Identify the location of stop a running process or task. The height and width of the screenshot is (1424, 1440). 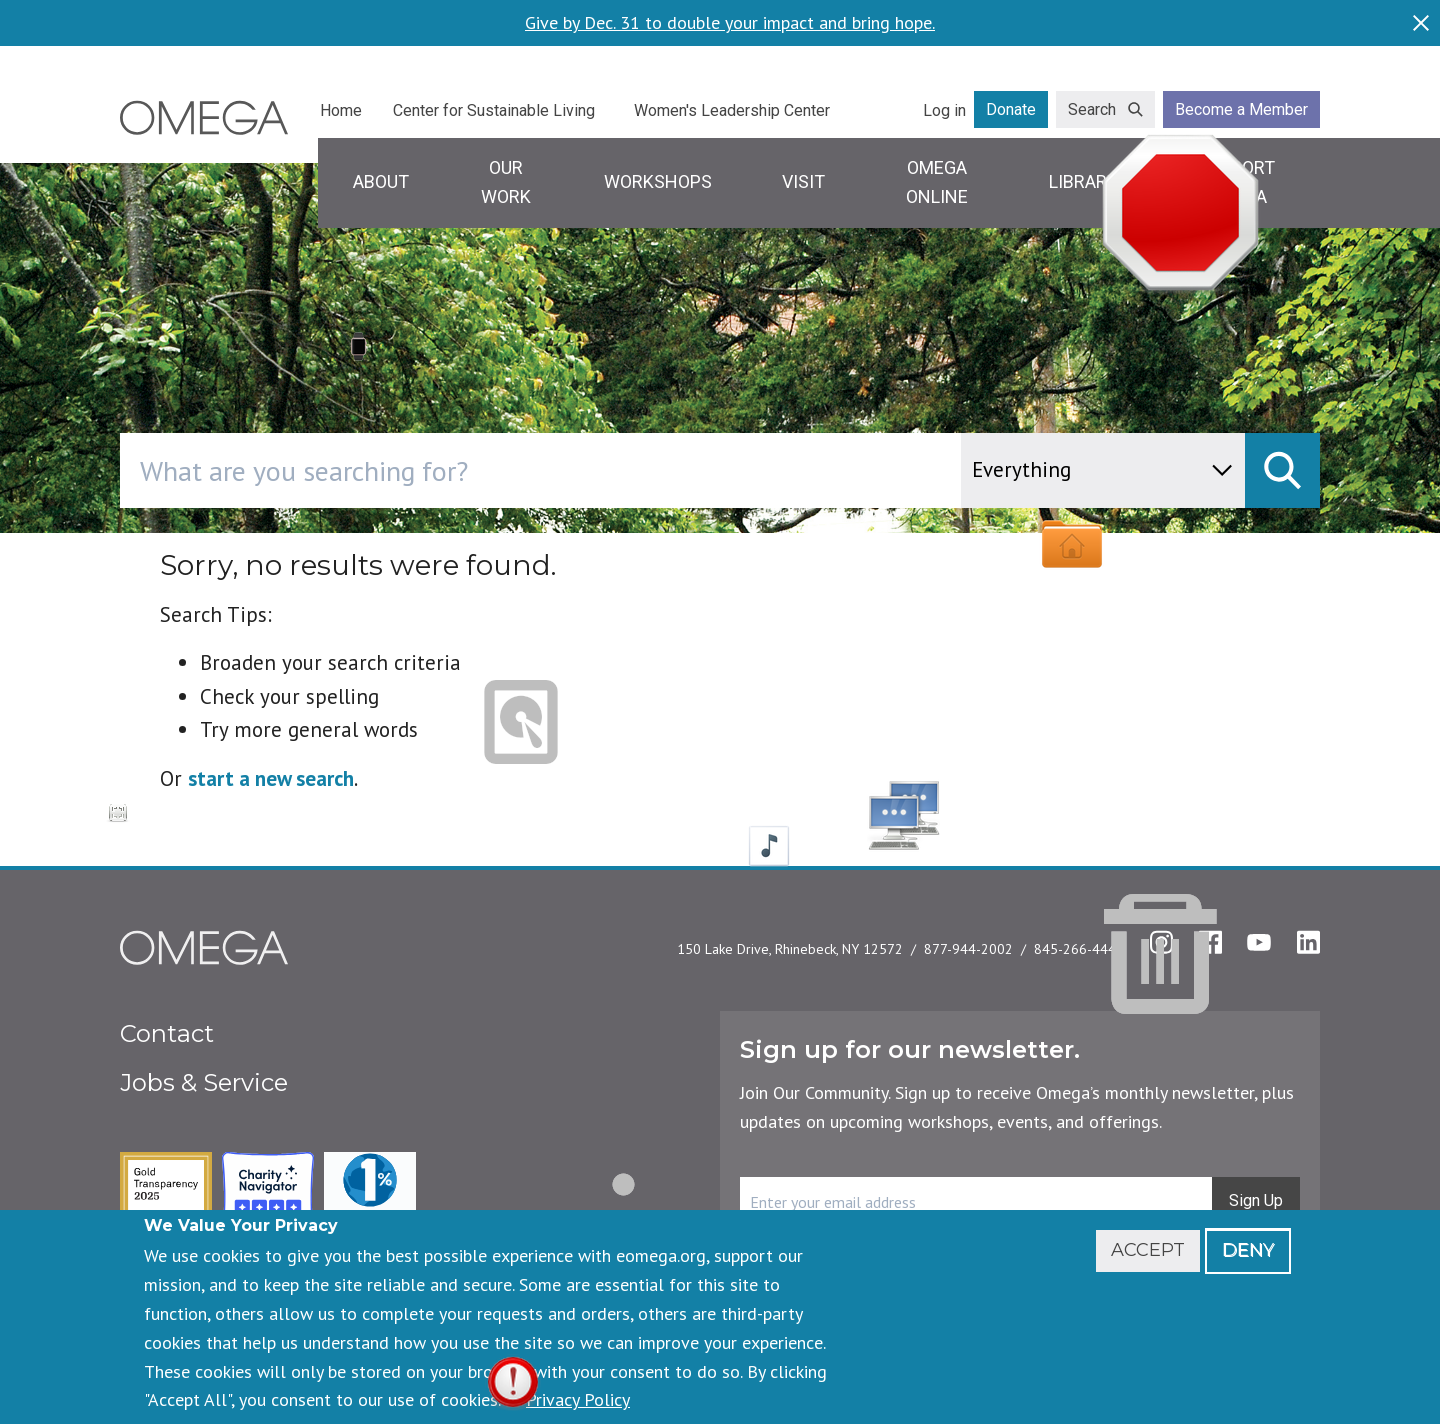
(1180, 212).